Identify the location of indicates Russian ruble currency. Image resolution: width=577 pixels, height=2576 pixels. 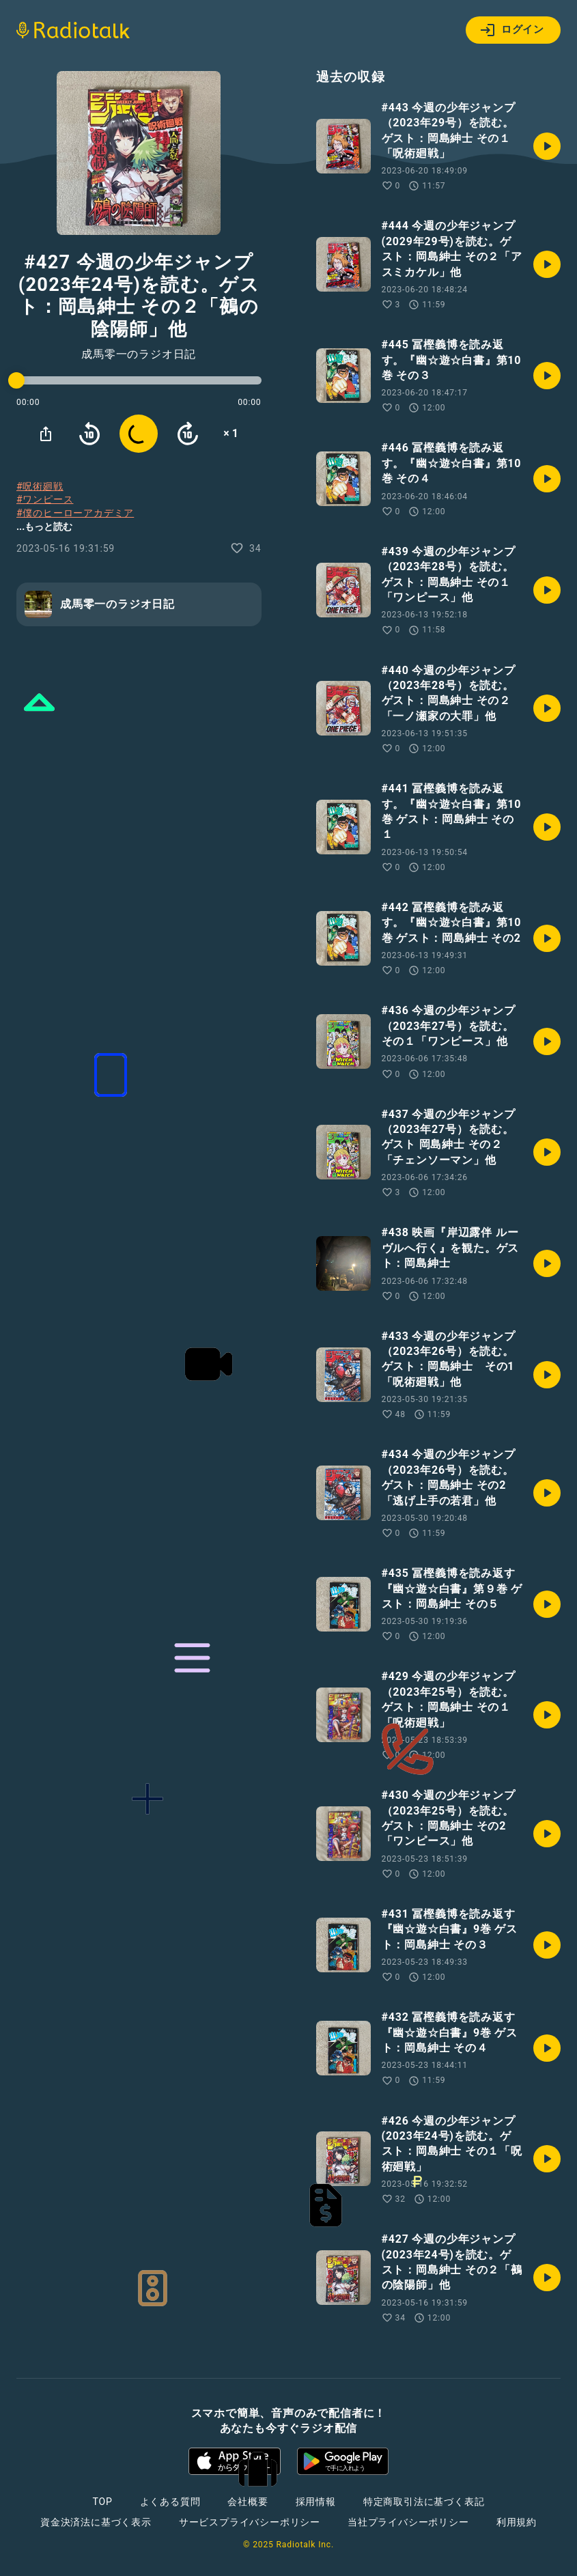
(417, 2181).